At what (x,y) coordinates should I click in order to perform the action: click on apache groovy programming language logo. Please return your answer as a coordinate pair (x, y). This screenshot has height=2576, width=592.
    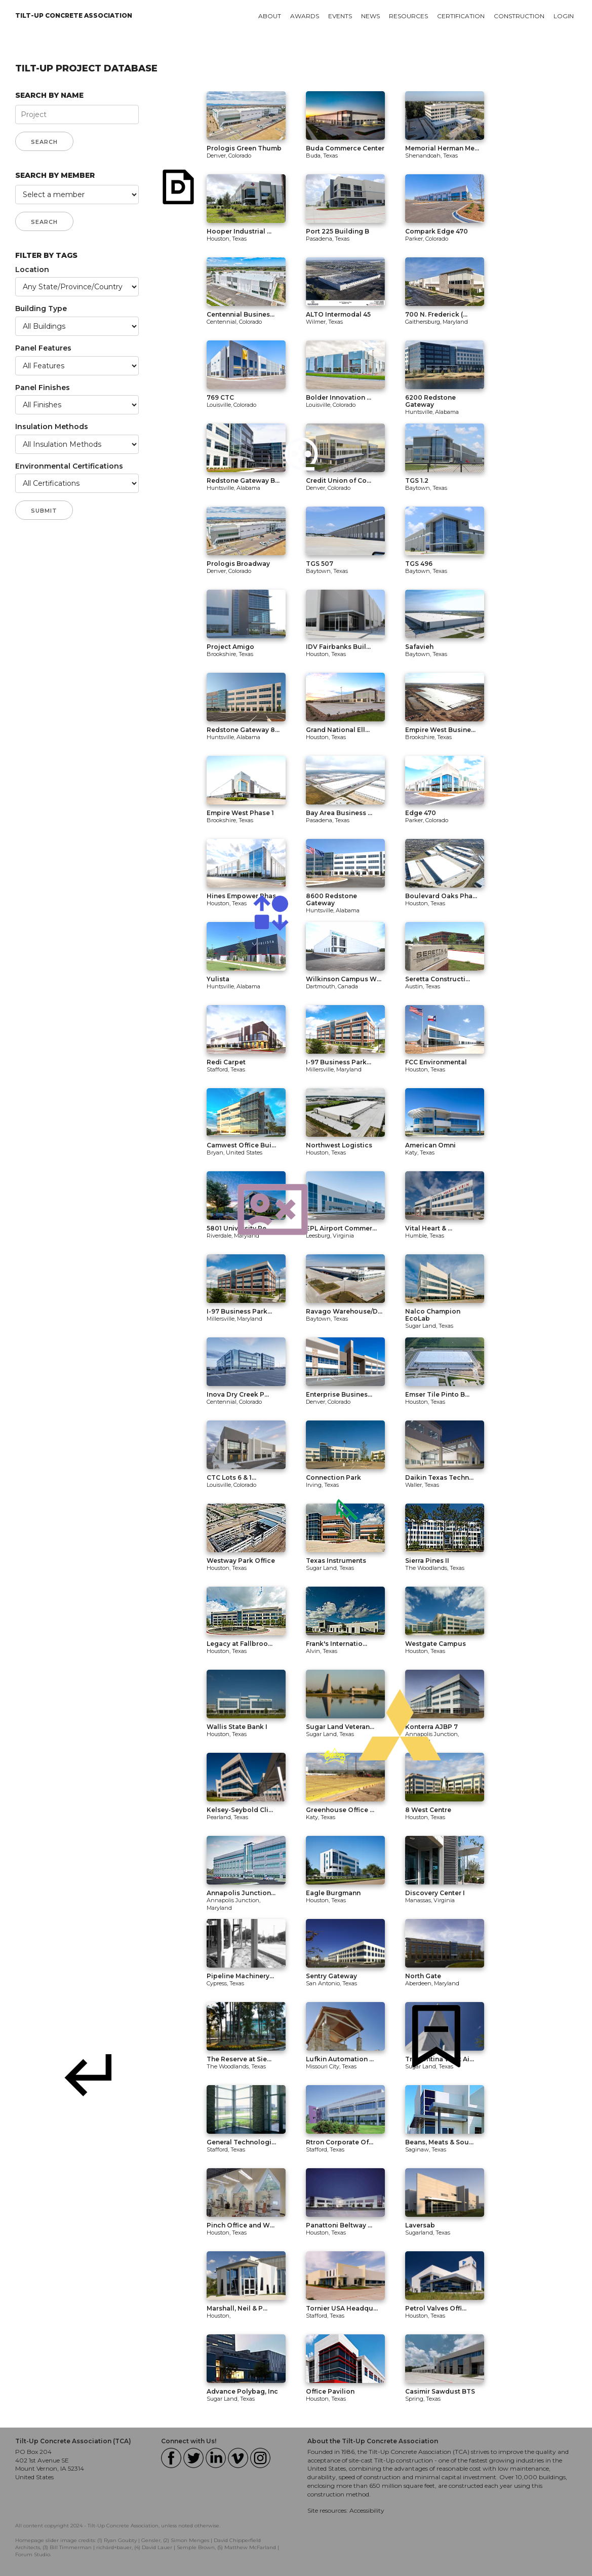
    Looking at the image, I should click on (335, 1756).